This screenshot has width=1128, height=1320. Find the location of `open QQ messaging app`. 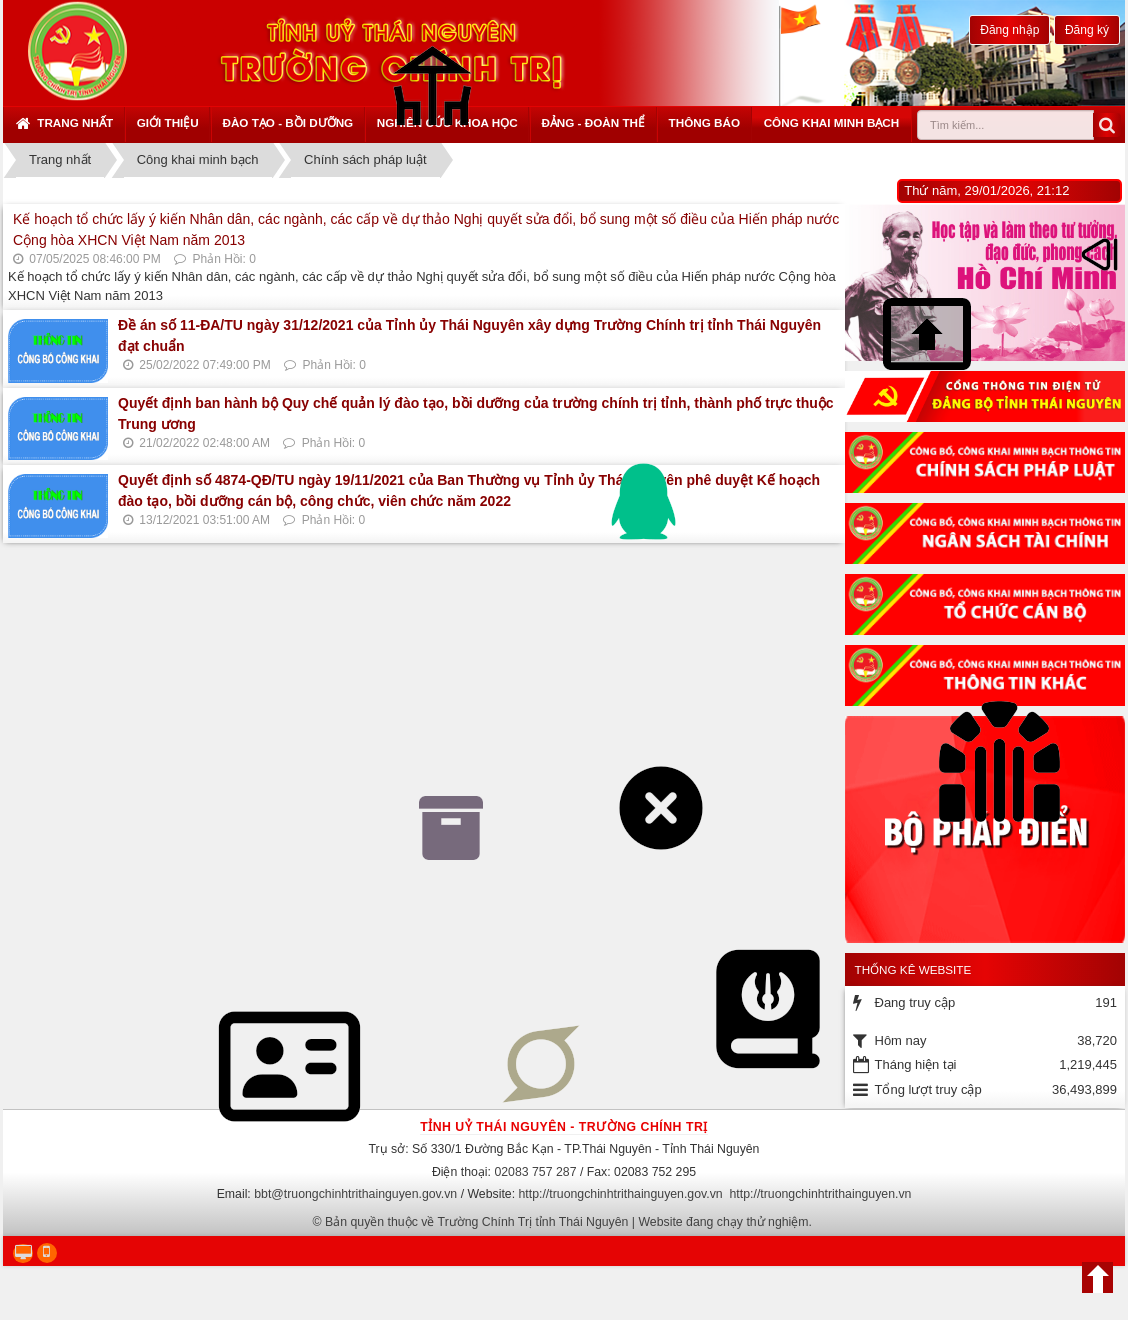

open QQ messaging app is located at coordinates (643, 501).